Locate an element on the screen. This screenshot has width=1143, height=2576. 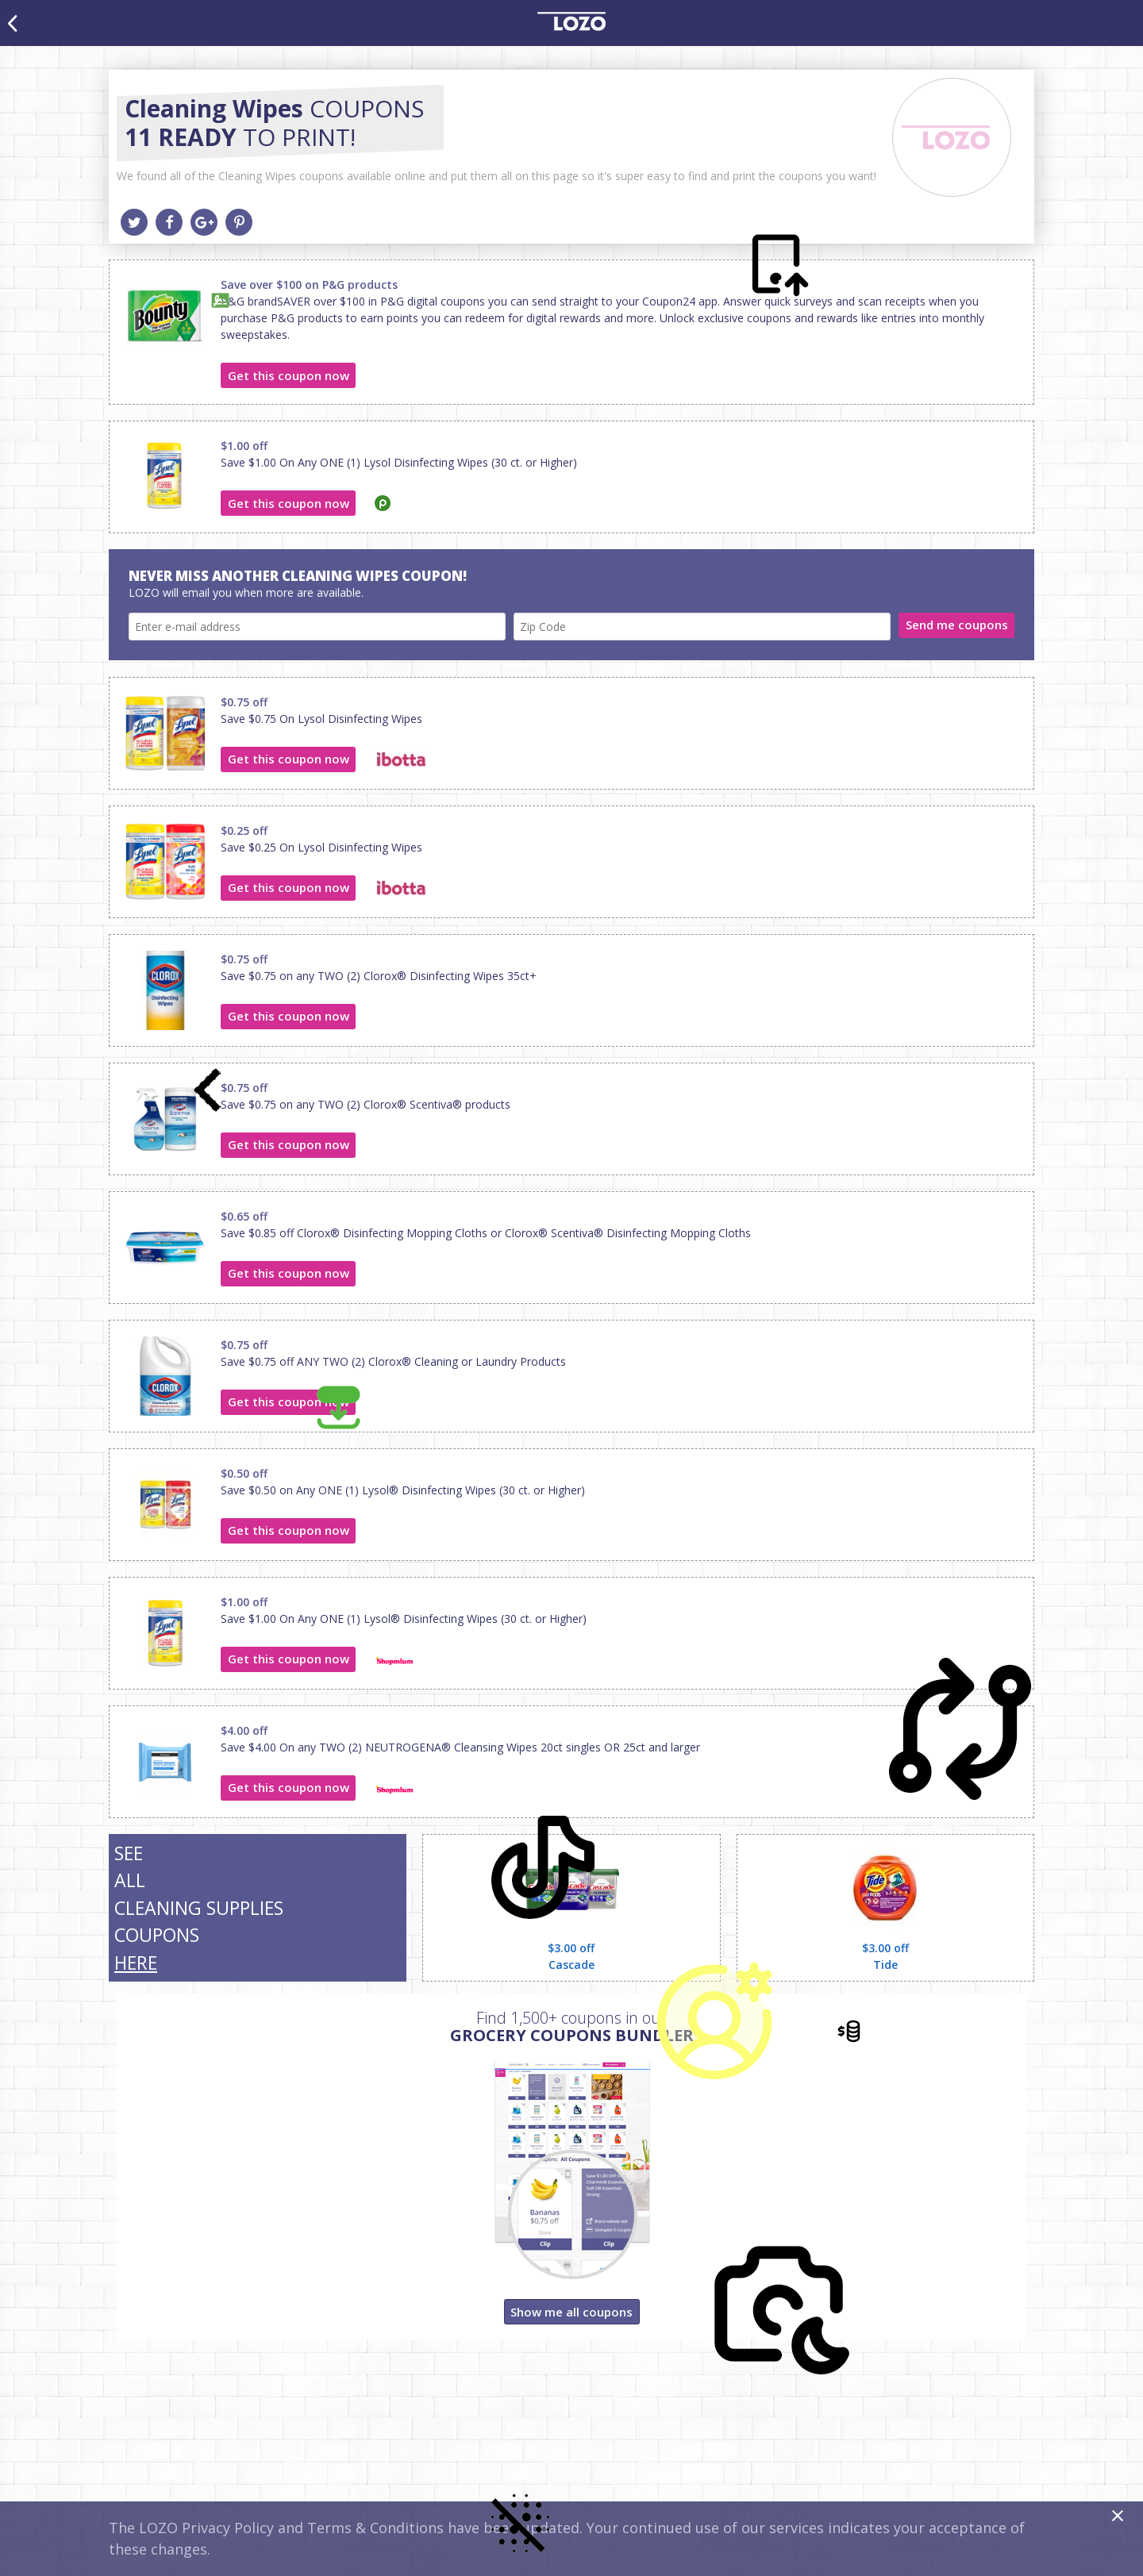
go back to the previous screen is located at coordinates (208, 1090).